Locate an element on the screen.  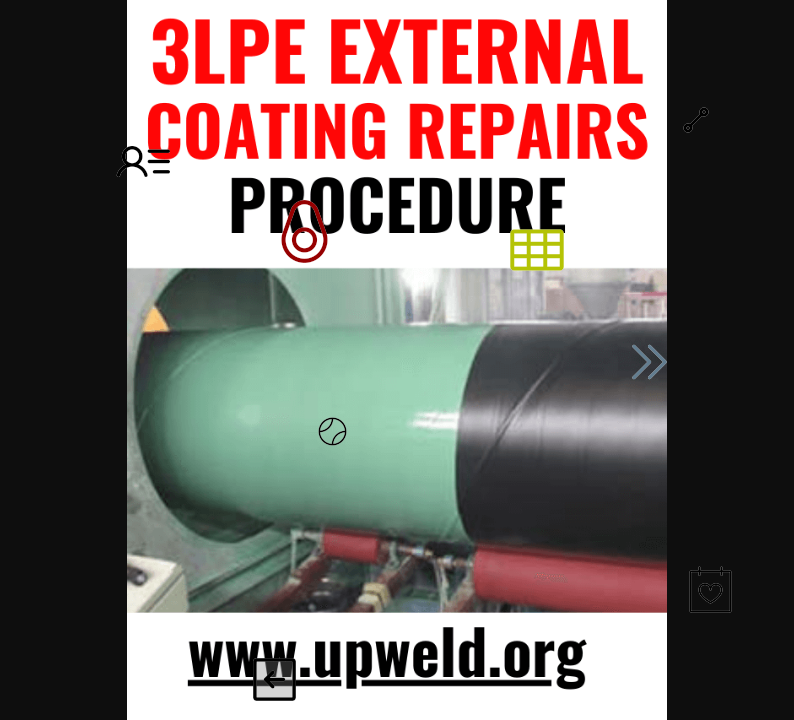
go back to the previous screen is located at coordinates (274, 679).